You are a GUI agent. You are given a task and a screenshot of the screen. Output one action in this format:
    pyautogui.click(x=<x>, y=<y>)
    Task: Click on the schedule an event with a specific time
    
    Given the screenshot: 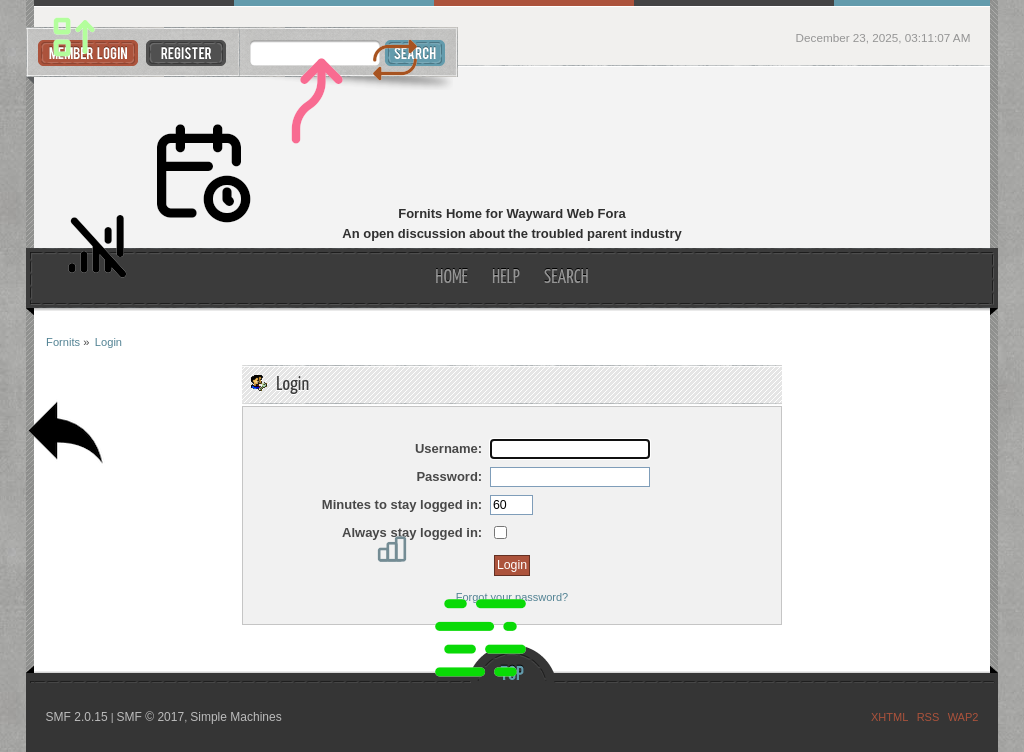 What is the action you would take?
    pyautogui.click(x=199, y=171)
    